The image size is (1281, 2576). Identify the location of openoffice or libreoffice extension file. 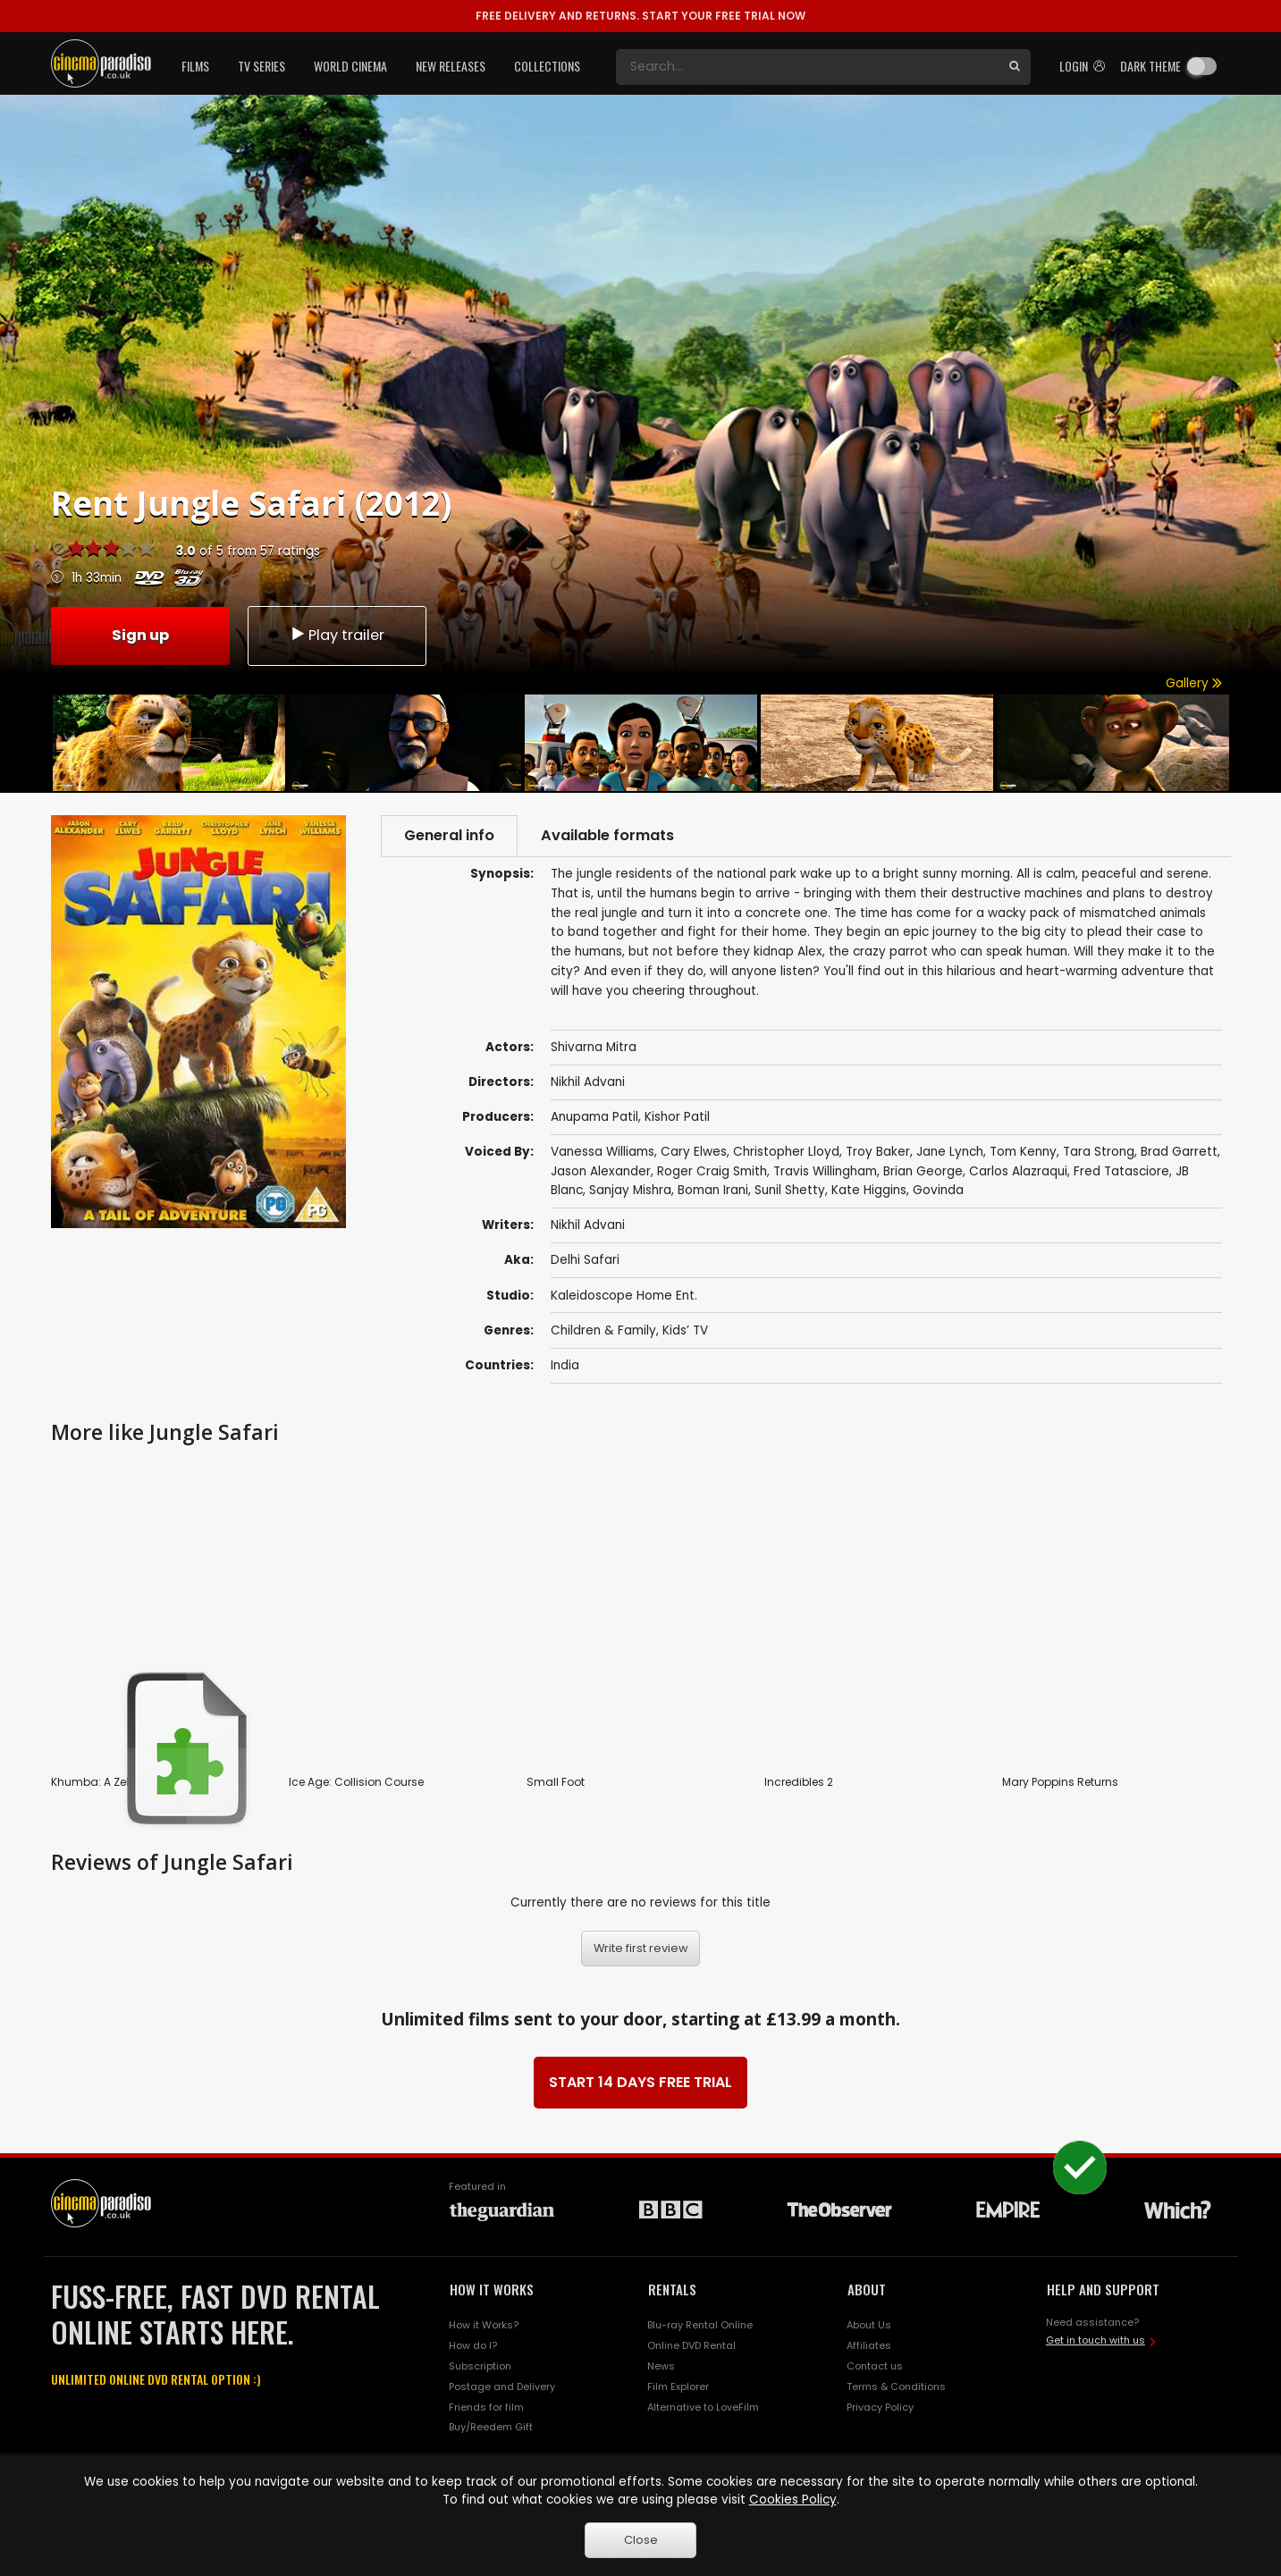
(187, 1748).